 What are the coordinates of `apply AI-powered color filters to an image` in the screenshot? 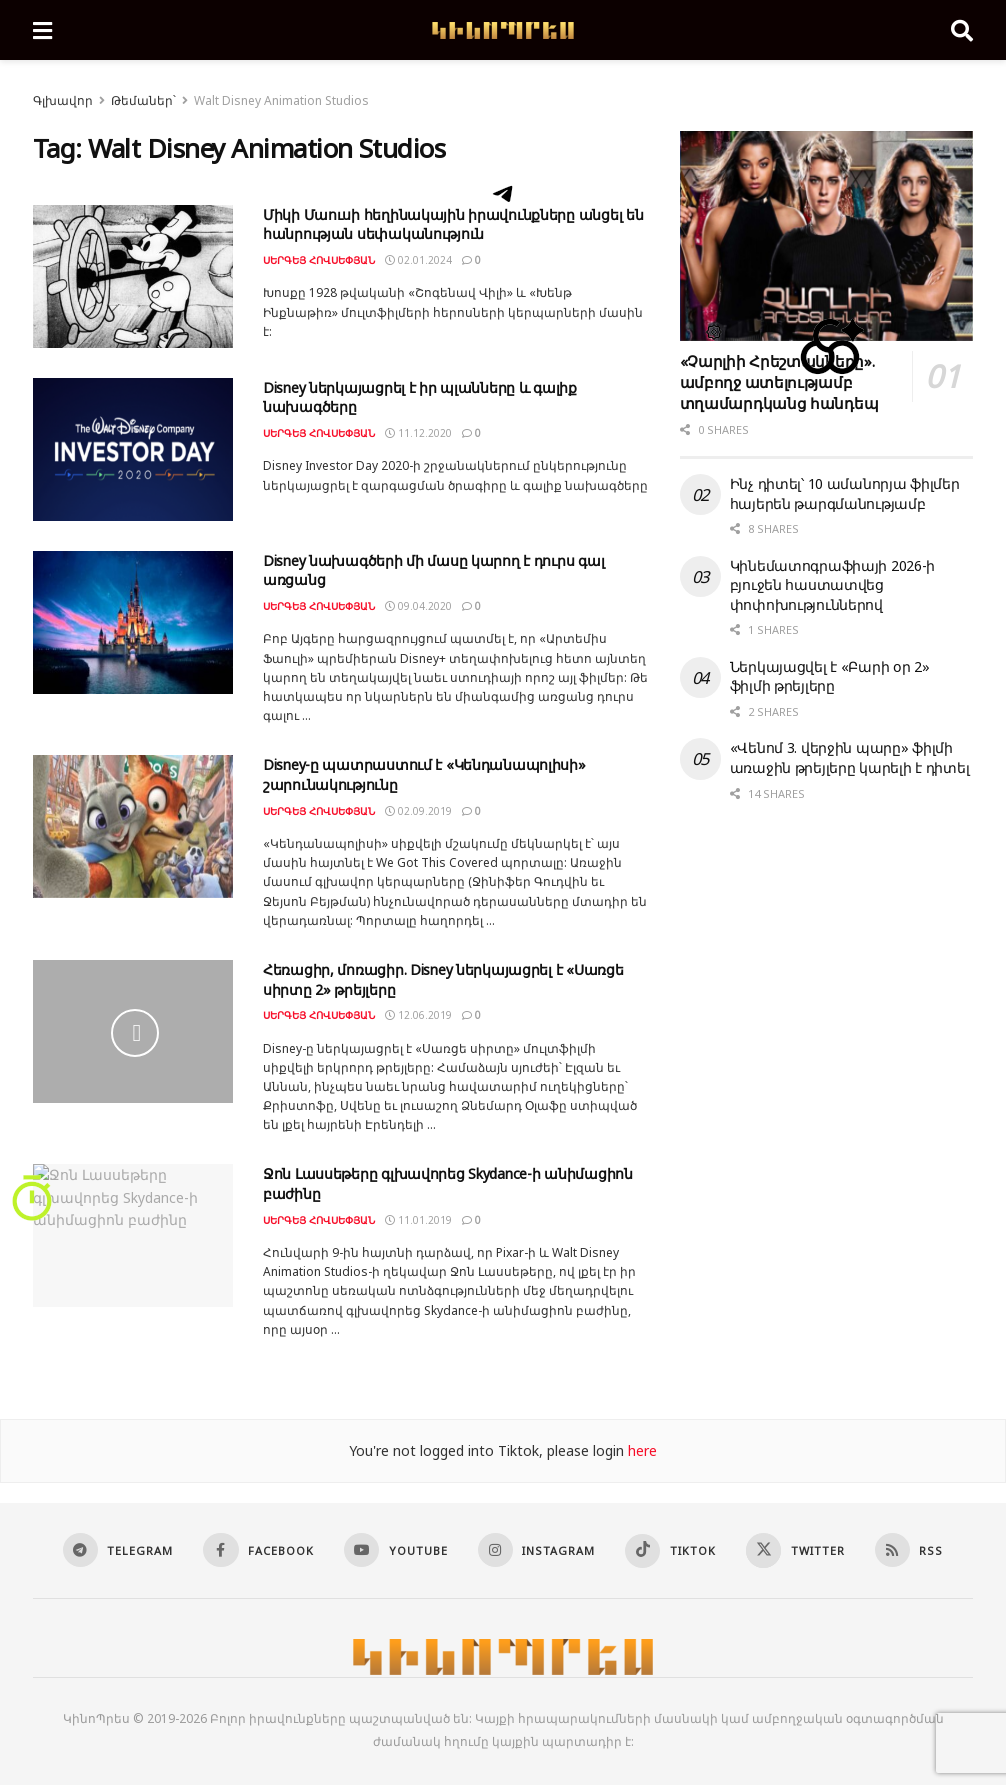 It's located at (830, 350).